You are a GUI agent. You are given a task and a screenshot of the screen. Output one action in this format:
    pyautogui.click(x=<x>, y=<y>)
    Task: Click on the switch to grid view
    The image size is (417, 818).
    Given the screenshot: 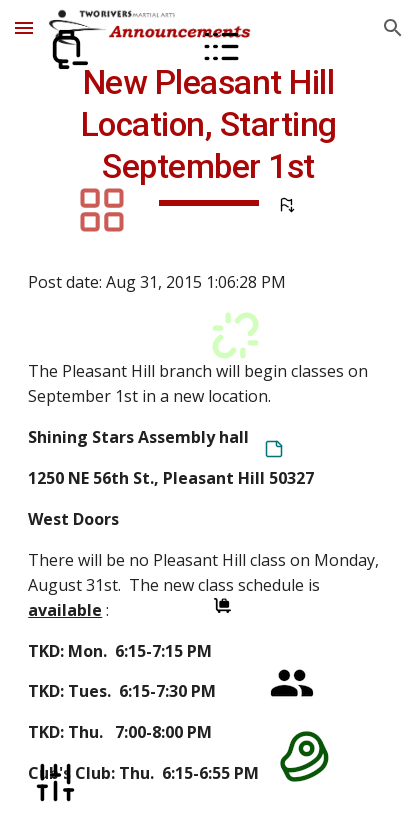 What is the action you would take?
    pyautogui.click(x=102, y=210)
    